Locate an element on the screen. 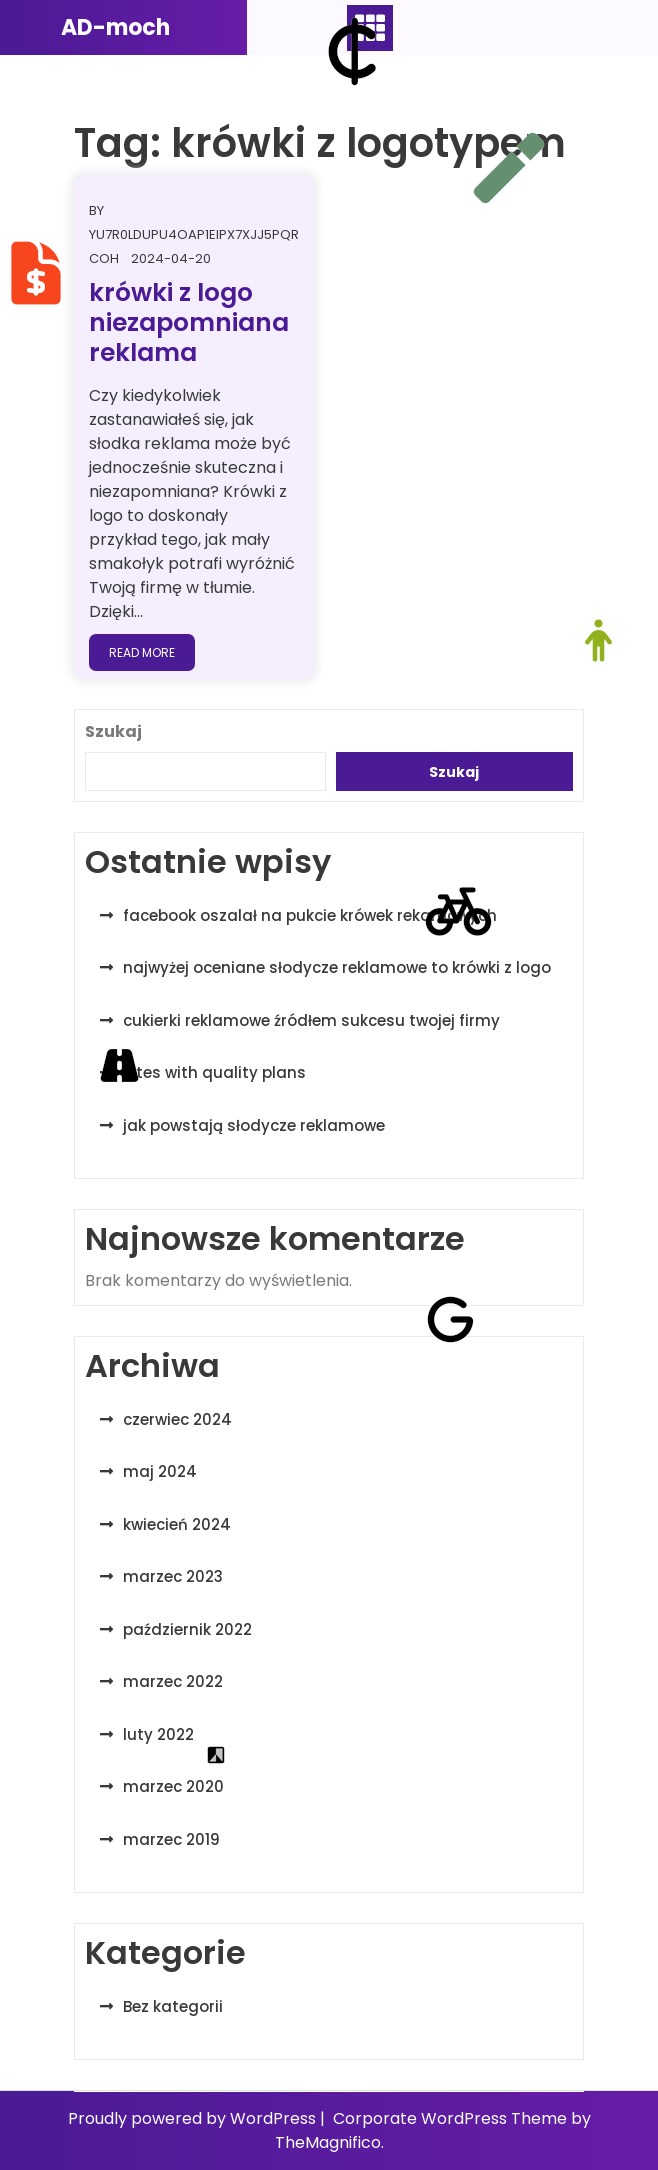  indicates items starting with the letter G is located at coordinates (450, 1319).